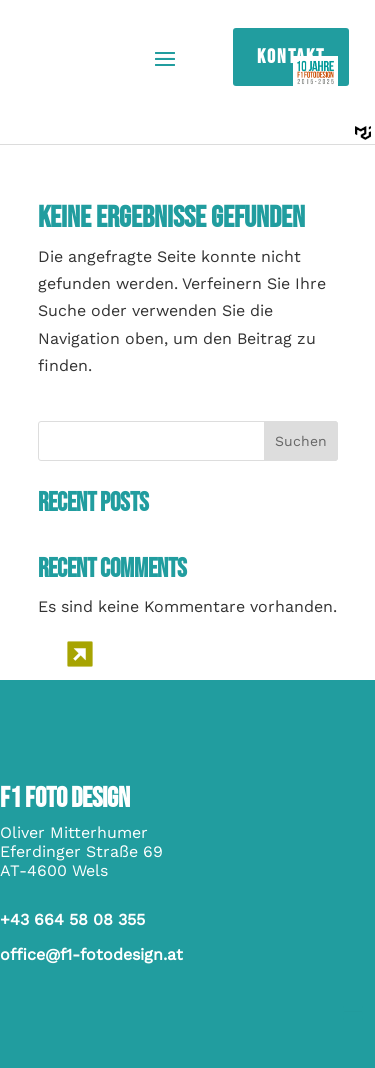 This screenshot has height=1068, width=375. I want to click on MUI (Material UI) brand logo, so click(363, 133).